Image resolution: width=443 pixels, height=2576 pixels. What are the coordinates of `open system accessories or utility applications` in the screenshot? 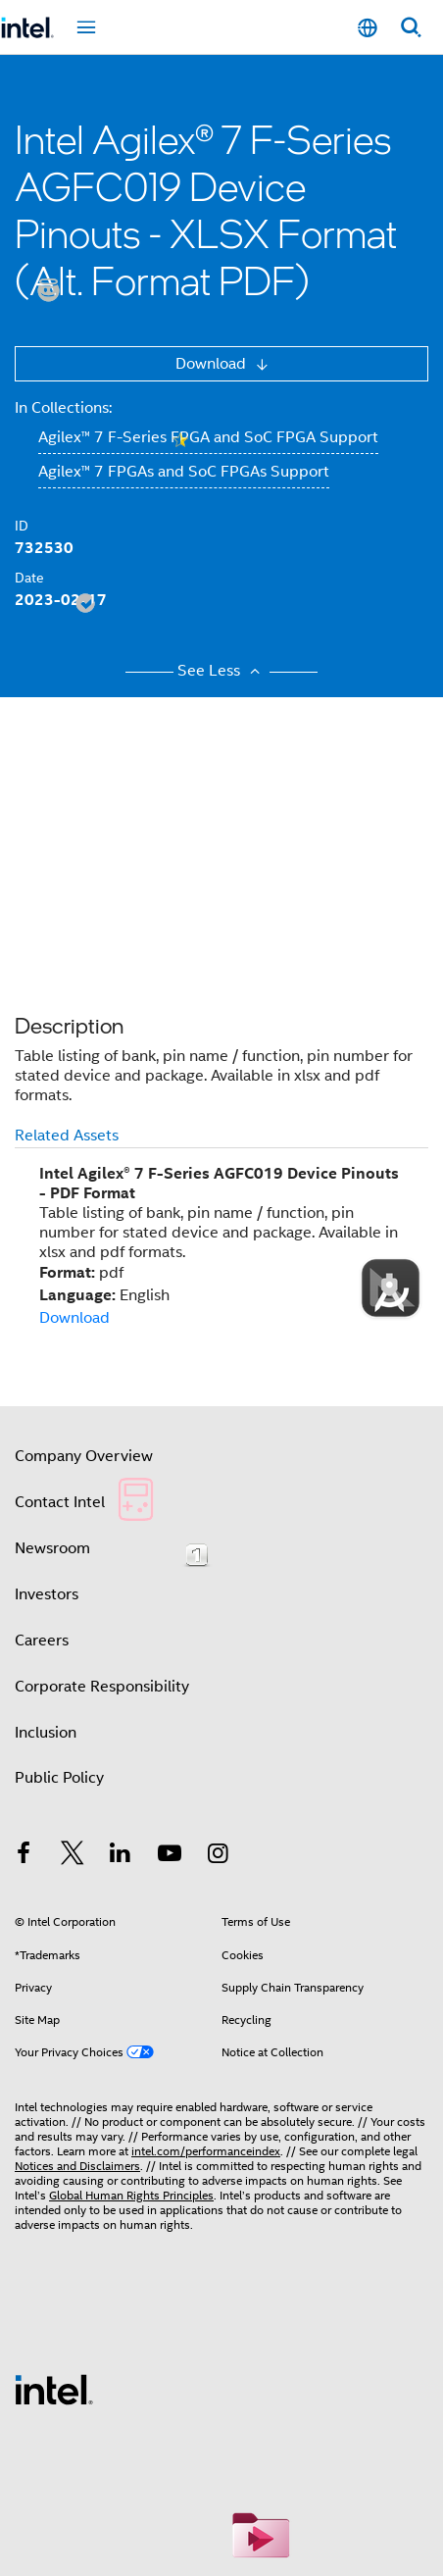 It's located at (390, 1288).